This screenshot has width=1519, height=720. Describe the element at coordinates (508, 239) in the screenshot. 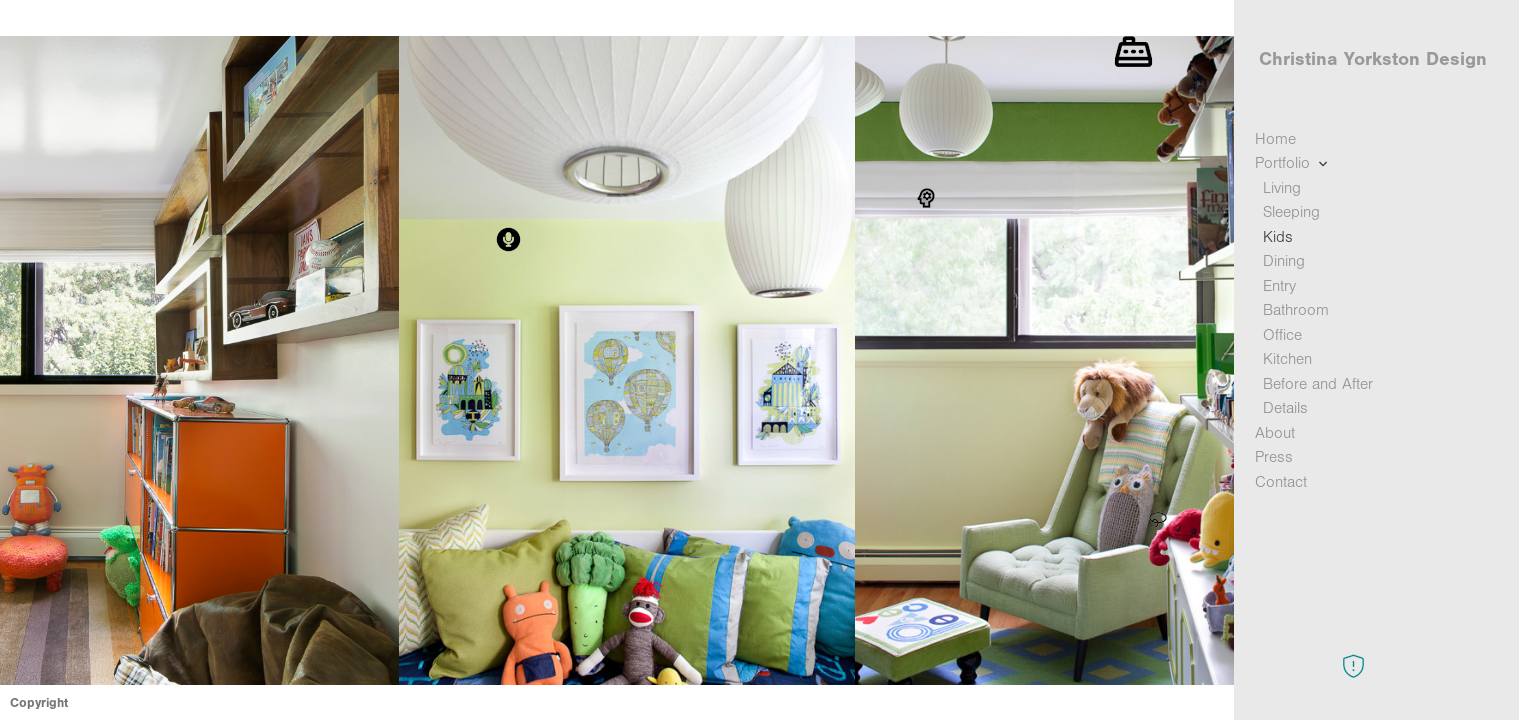

I see `tap to start voice recording` at that location.